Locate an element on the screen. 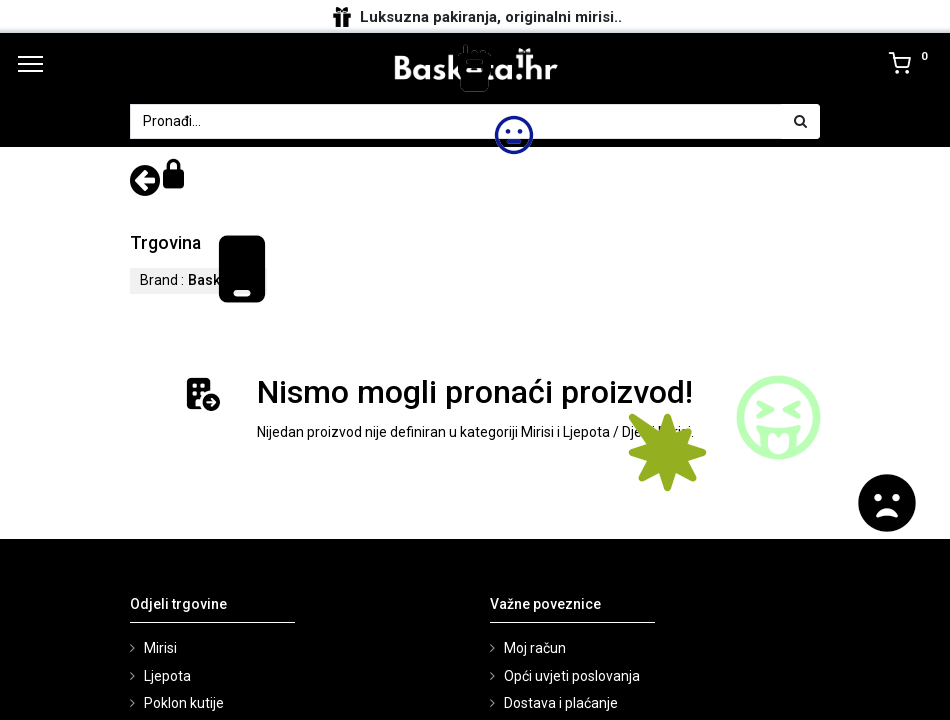 The height and width of the screenshot is (720, 950). access push-to-talk communication is located at coordinates (474, 69).